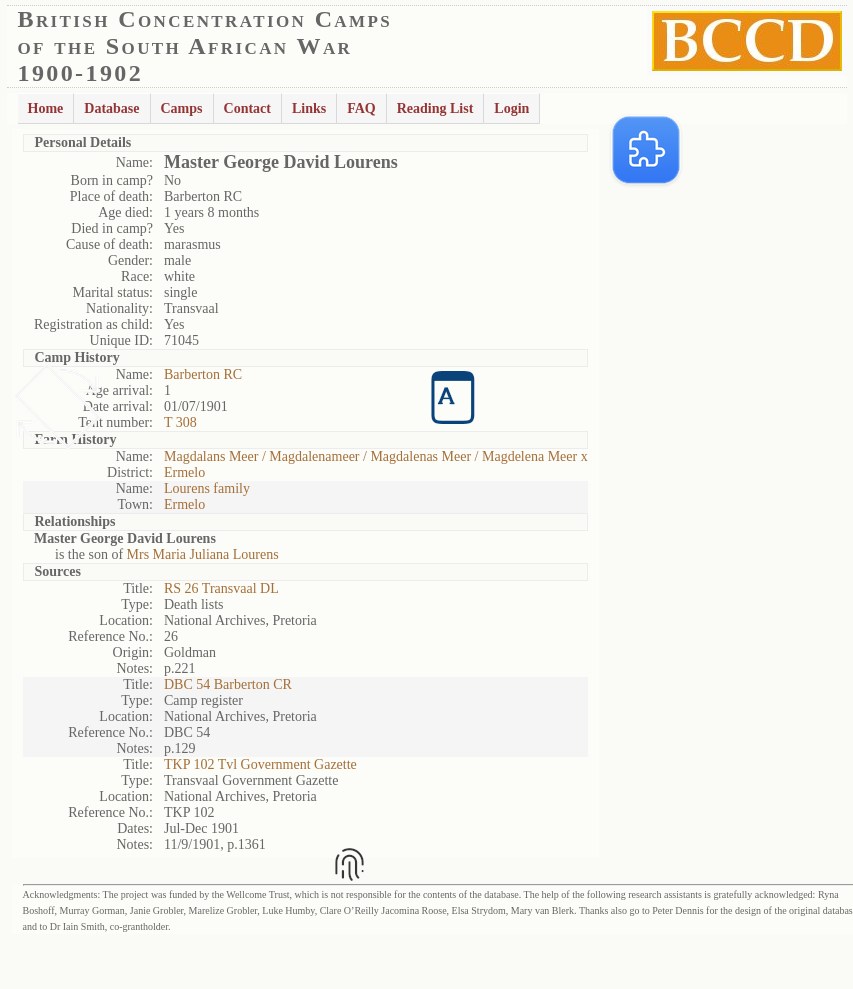  Describe the element at coordinates (57, 406) in the screenshot. I see `screen rotation is enabled` at that location.